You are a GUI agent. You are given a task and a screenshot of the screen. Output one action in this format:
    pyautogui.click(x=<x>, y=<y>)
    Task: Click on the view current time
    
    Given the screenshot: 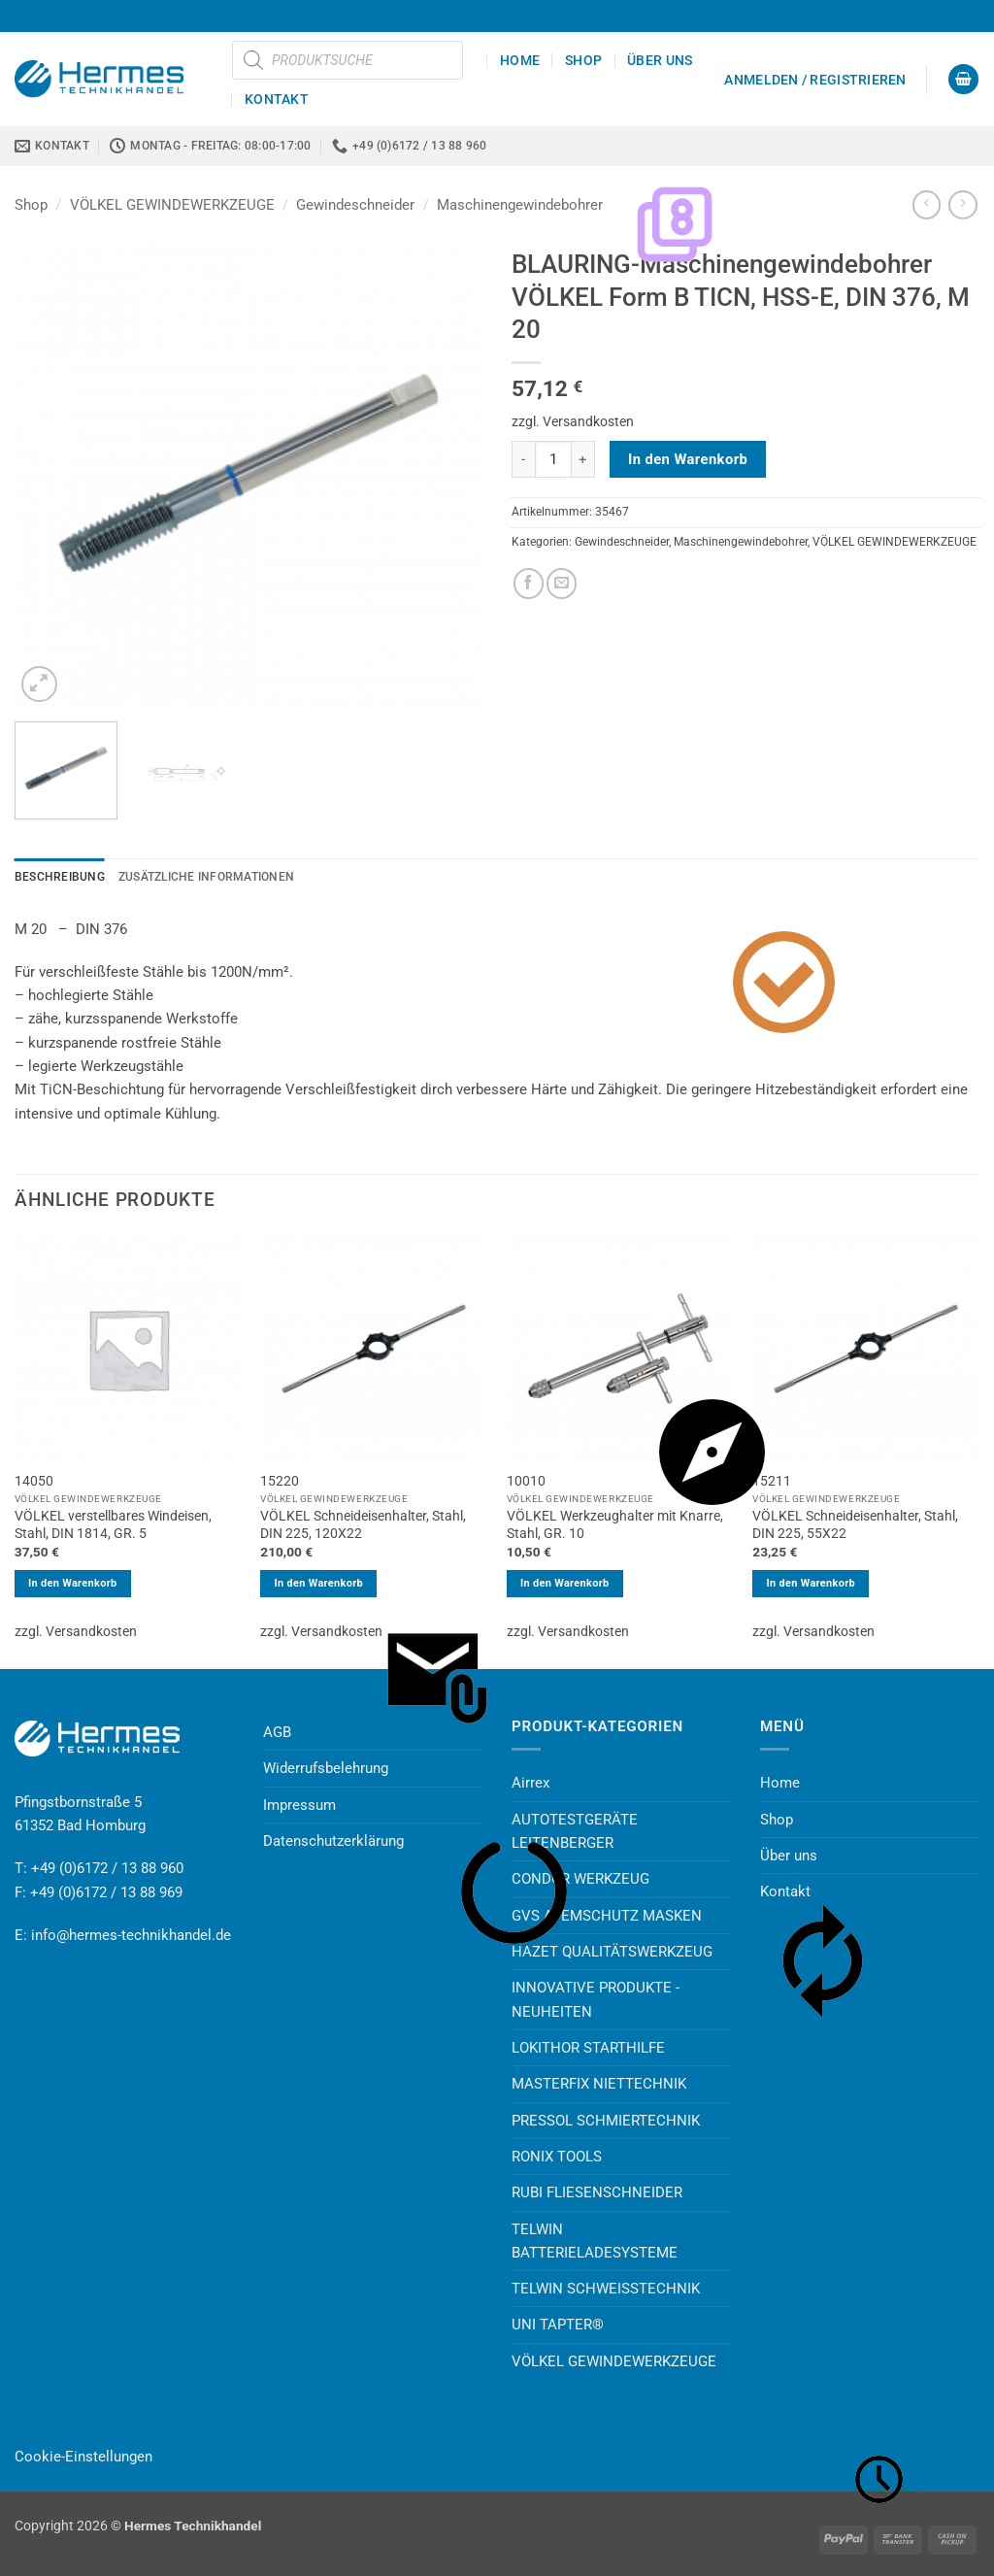 What is the action you would take?
    pyautogui.click(x=878, y=2479)
    